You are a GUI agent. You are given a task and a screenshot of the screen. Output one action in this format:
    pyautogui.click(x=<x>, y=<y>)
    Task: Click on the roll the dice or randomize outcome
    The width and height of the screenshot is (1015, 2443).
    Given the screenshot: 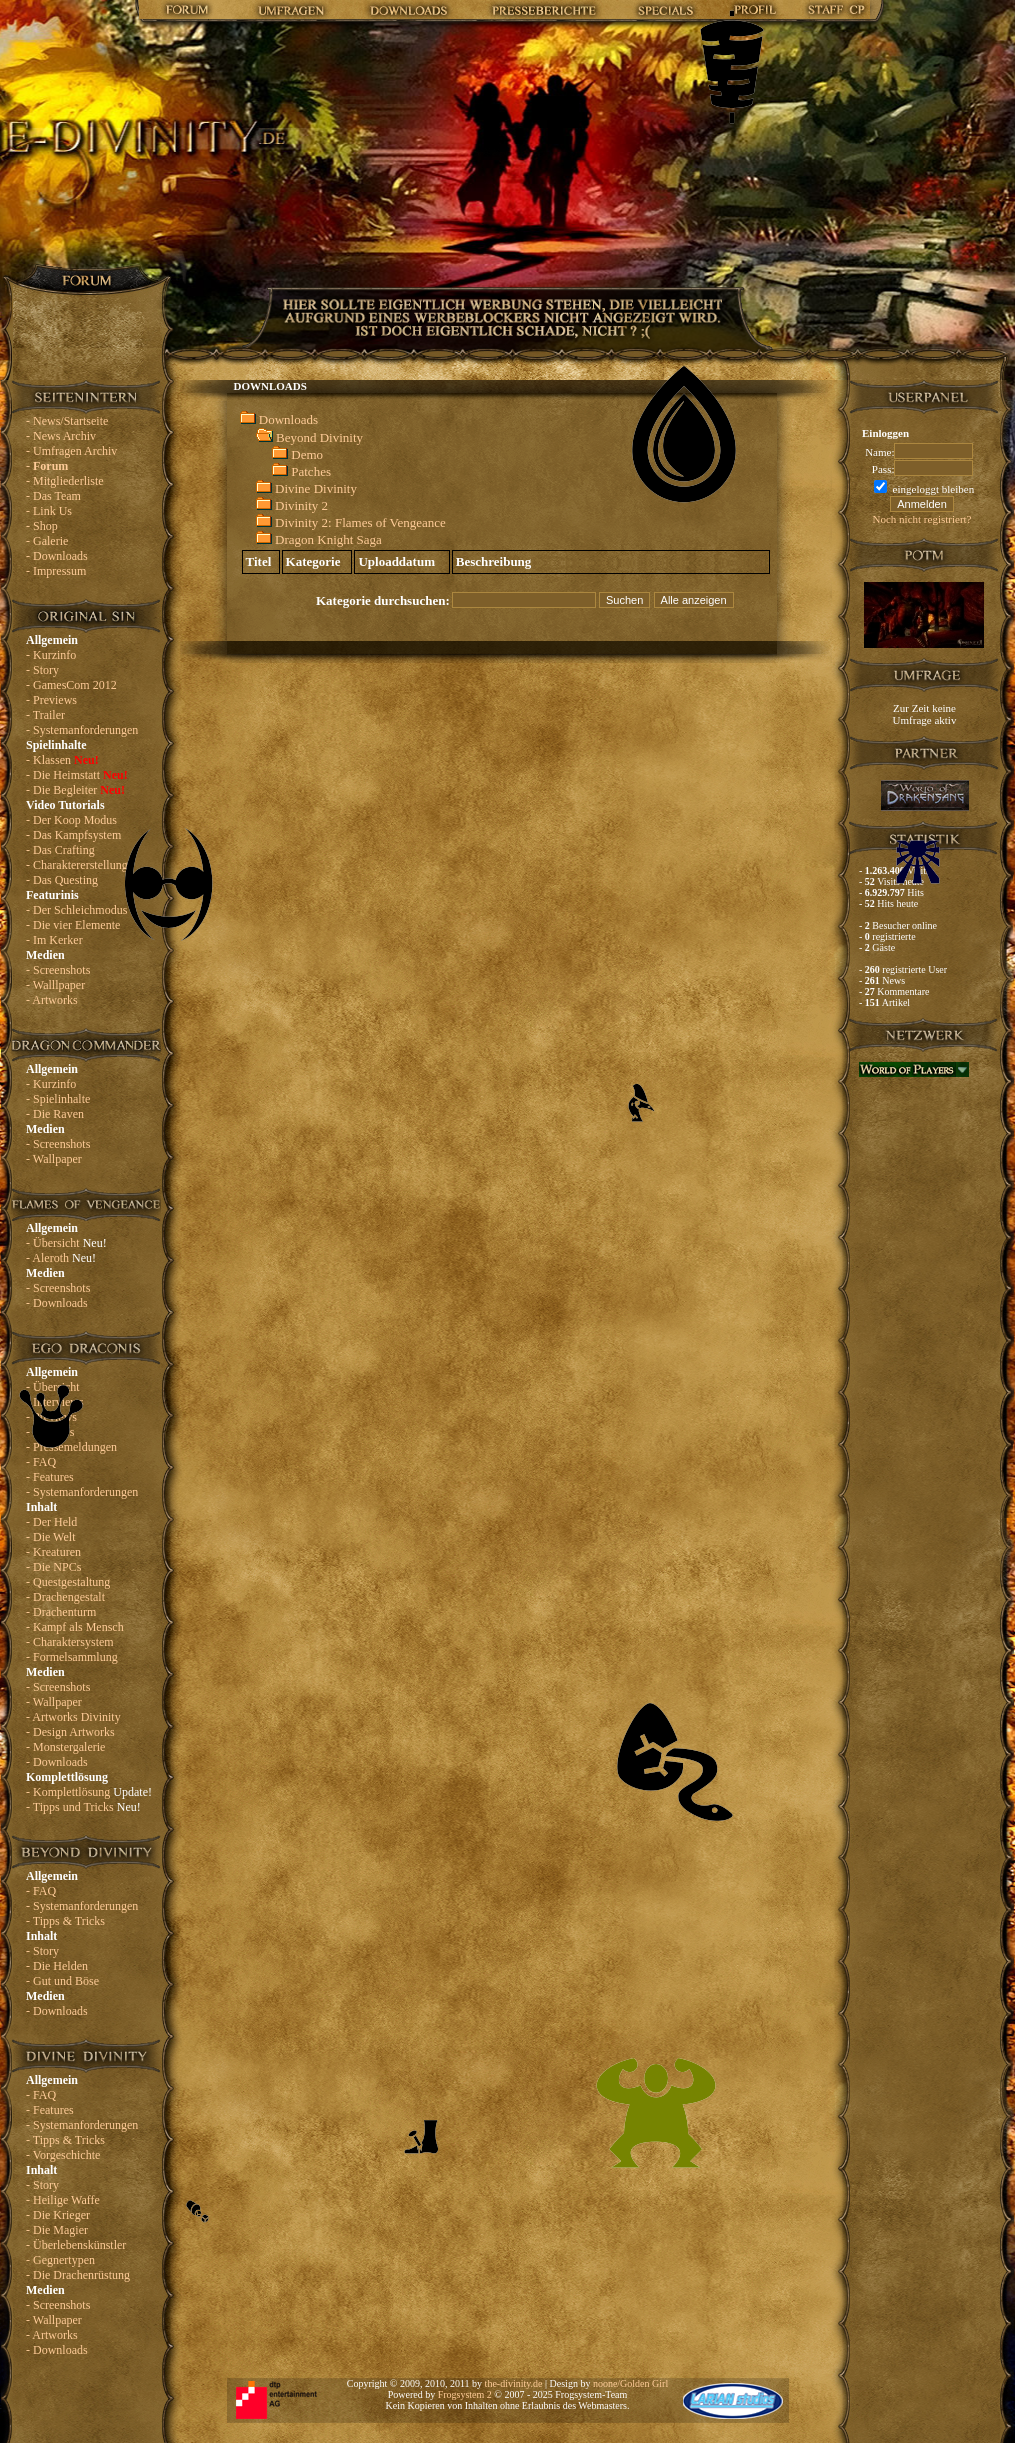 What is the action you would take?
    pyautogui.click(x=197, y=2211)
    